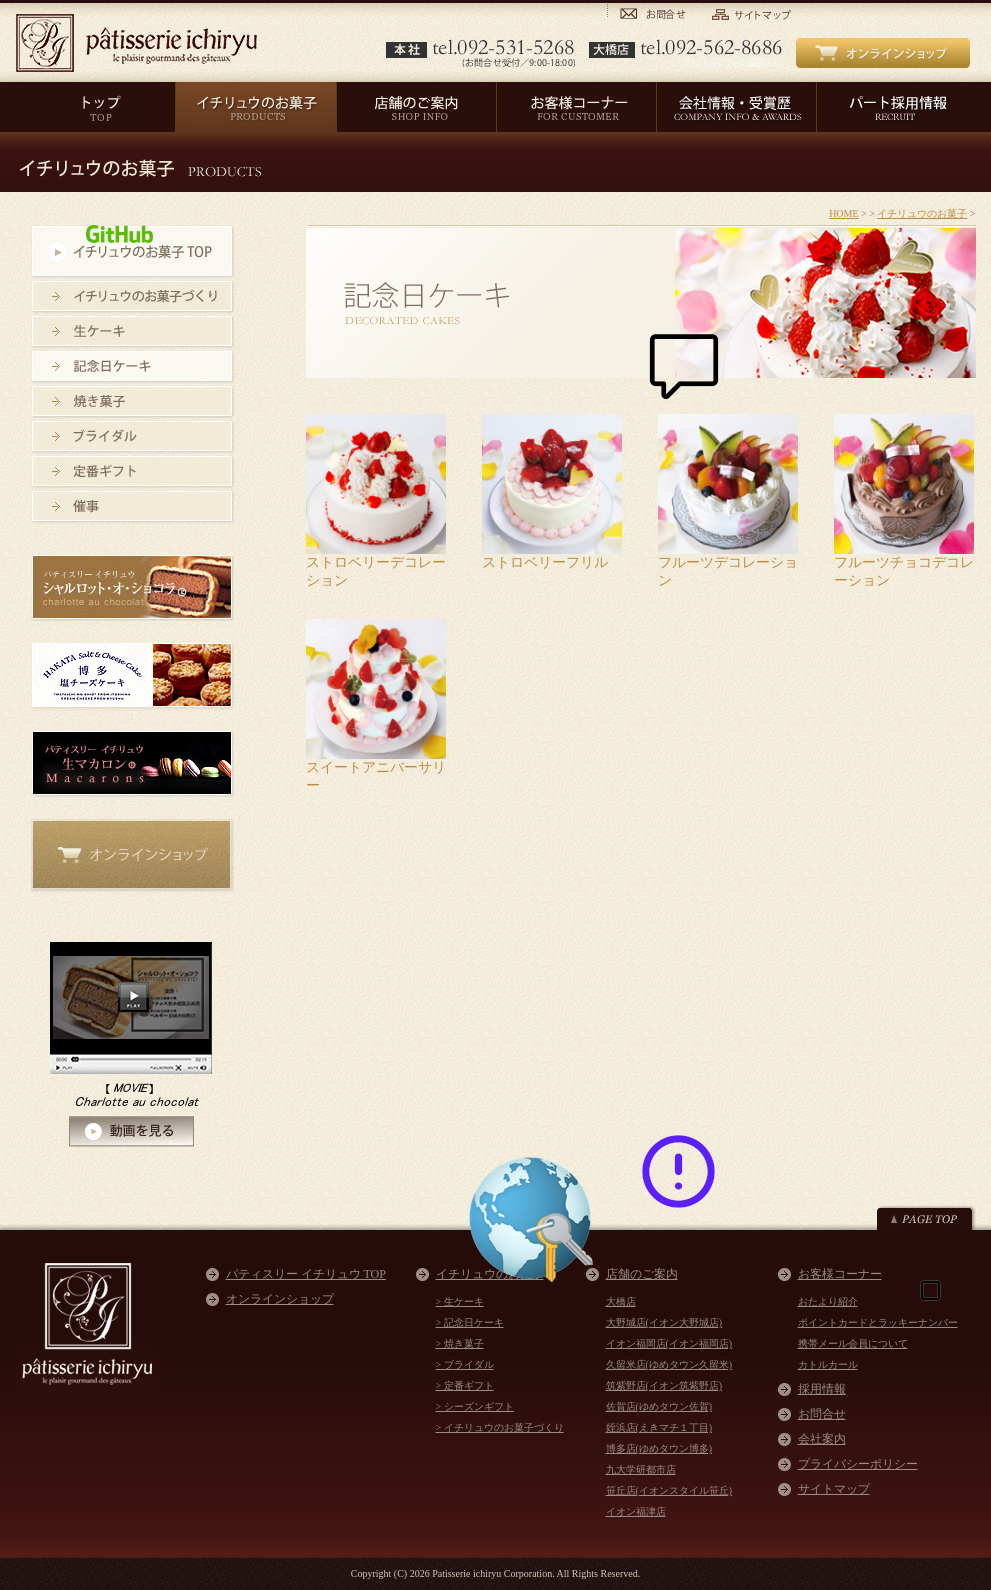 Image resolution: width=991 pixels, height=1590 pixels. Describe the element at coordinates (684, 365) in the screenshot. I see `leave a comment` at that location.